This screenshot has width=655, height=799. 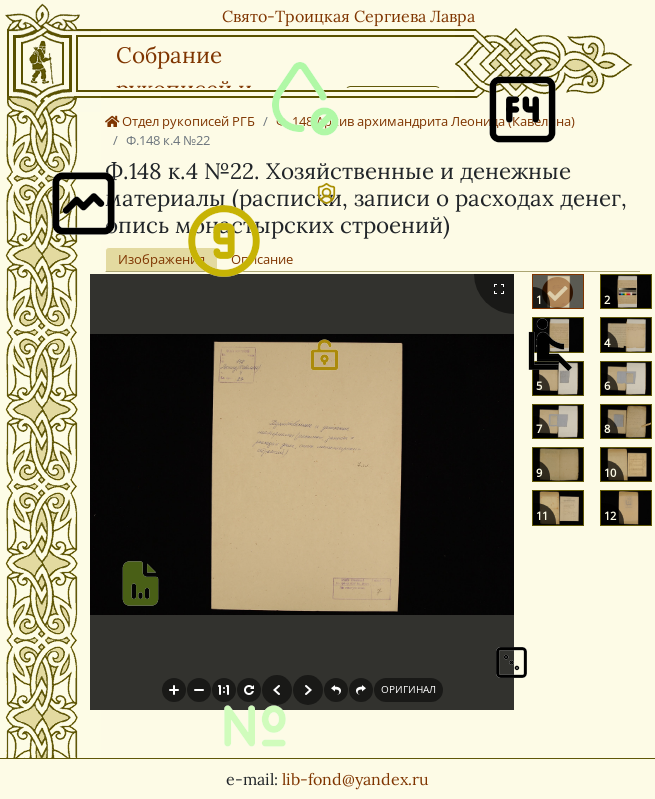 What do you see at coordinates (522, 109) in the screenshot?
I see `press F4 keyboard shortcut` at bounding box center [522, 109].